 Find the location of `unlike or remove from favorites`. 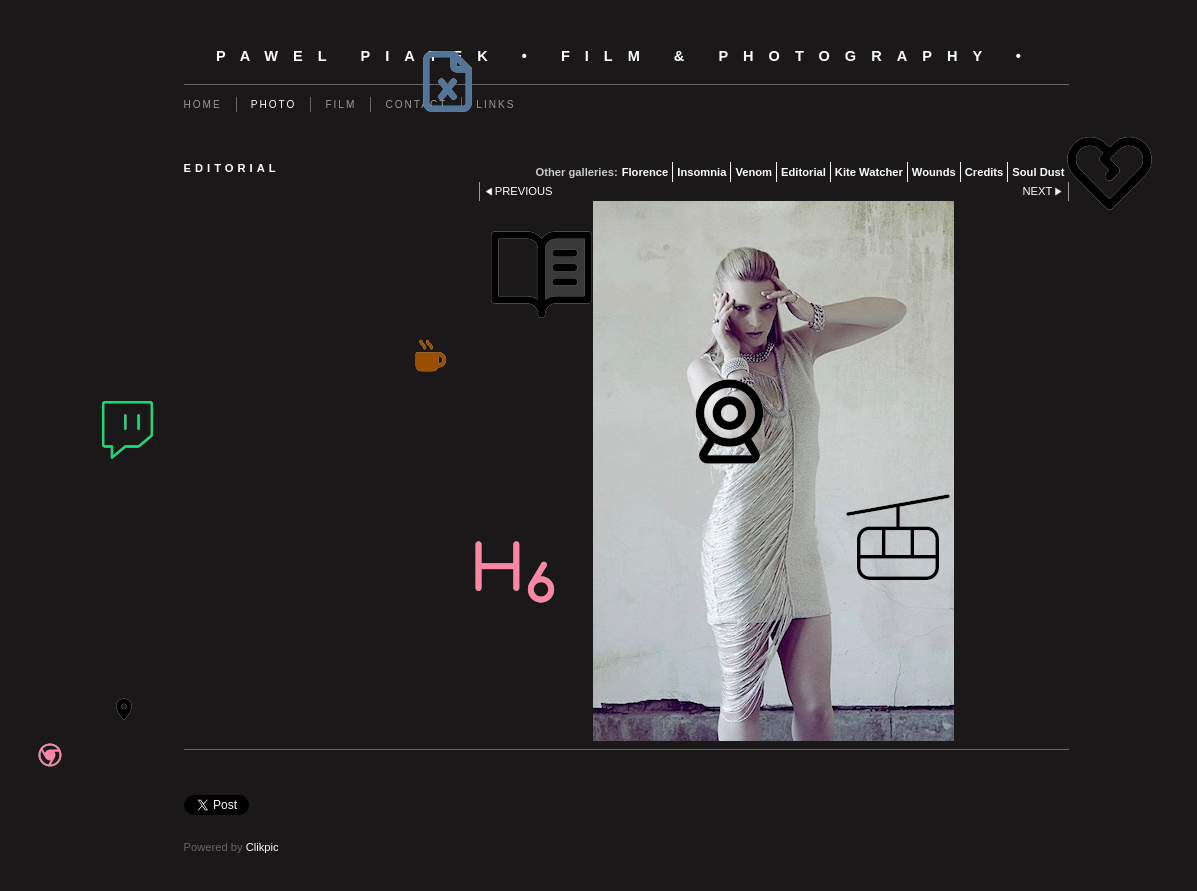

unlike or remove from favorites is located at coordinates (1109, 170).